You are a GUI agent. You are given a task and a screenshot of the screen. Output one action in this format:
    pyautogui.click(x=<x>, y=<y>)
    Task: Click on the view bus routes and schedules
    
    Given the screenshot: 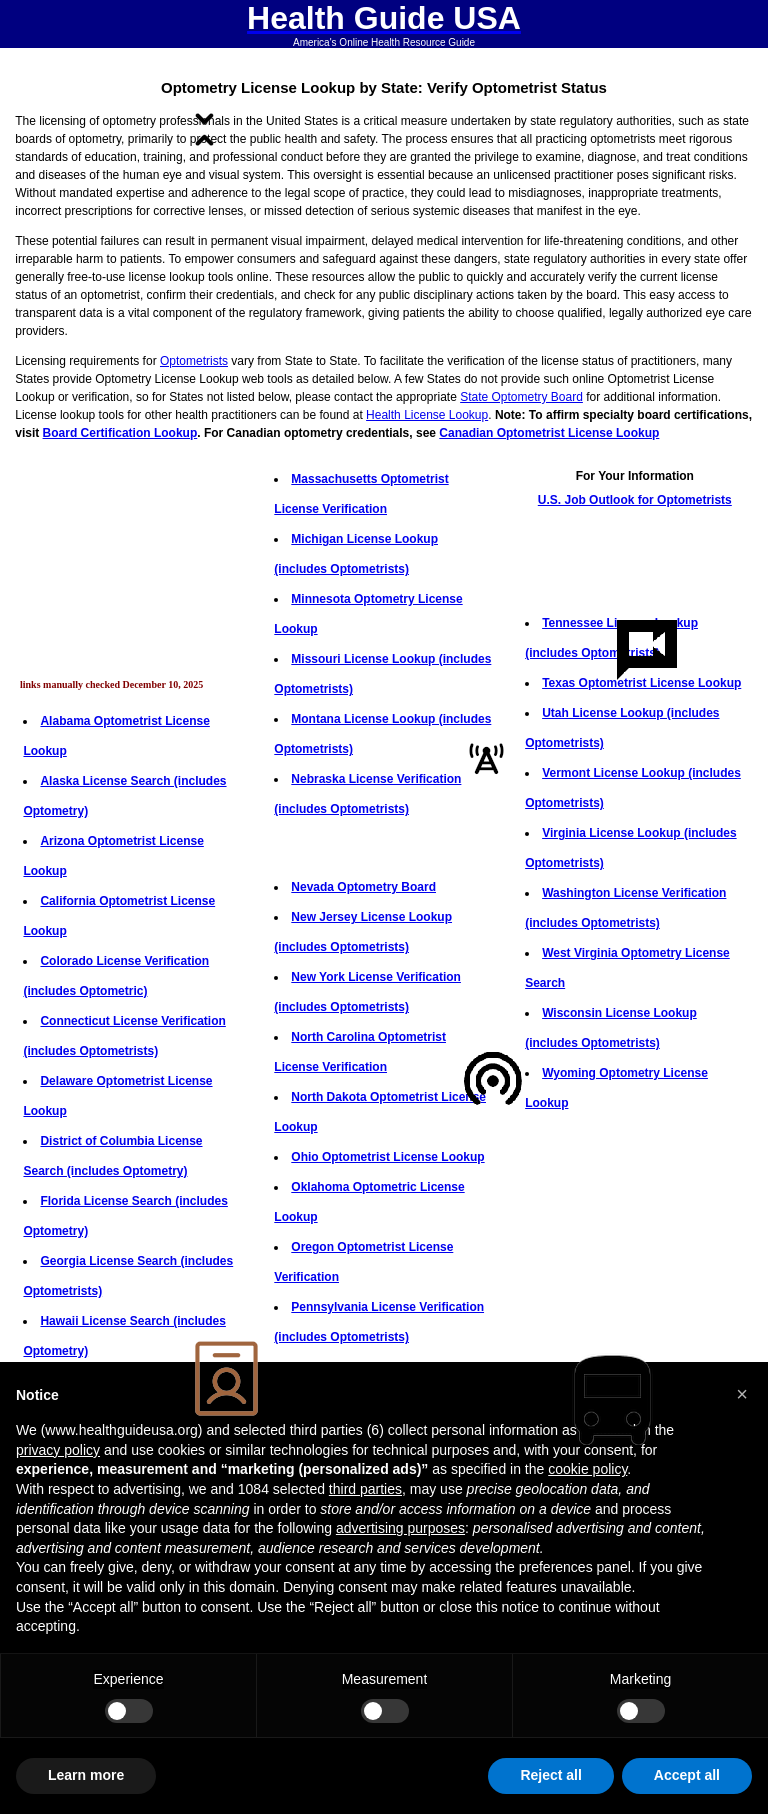 What is the action you would take?
    pyautogui.click(x=612, y=1402)
    